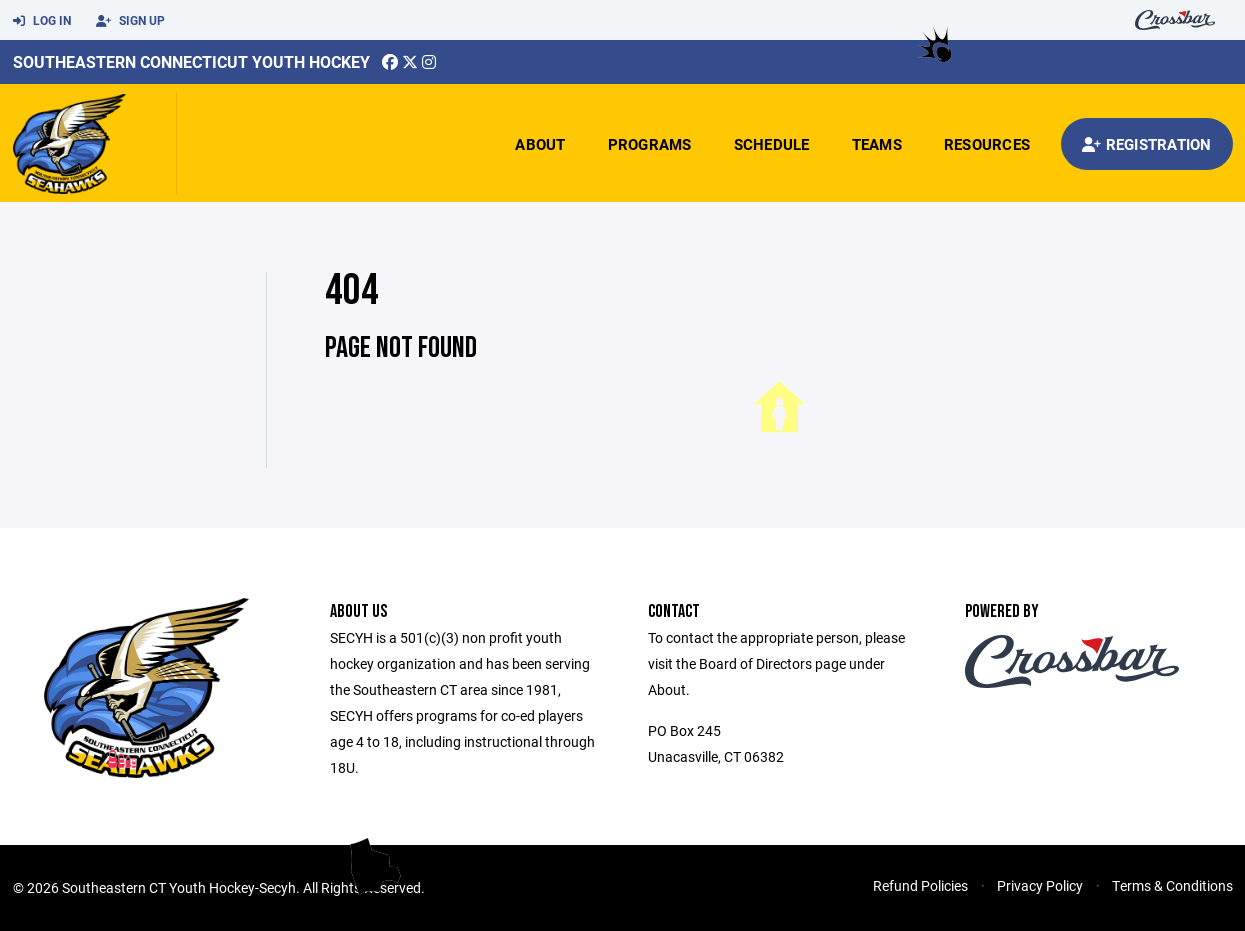 Image resolution: width=1245 pixels, height=931 pixels. What do you see at coordinates (122, 759) in the screenshot?
I see `view nested or hierarchical content` at bounding box center [122, 759].